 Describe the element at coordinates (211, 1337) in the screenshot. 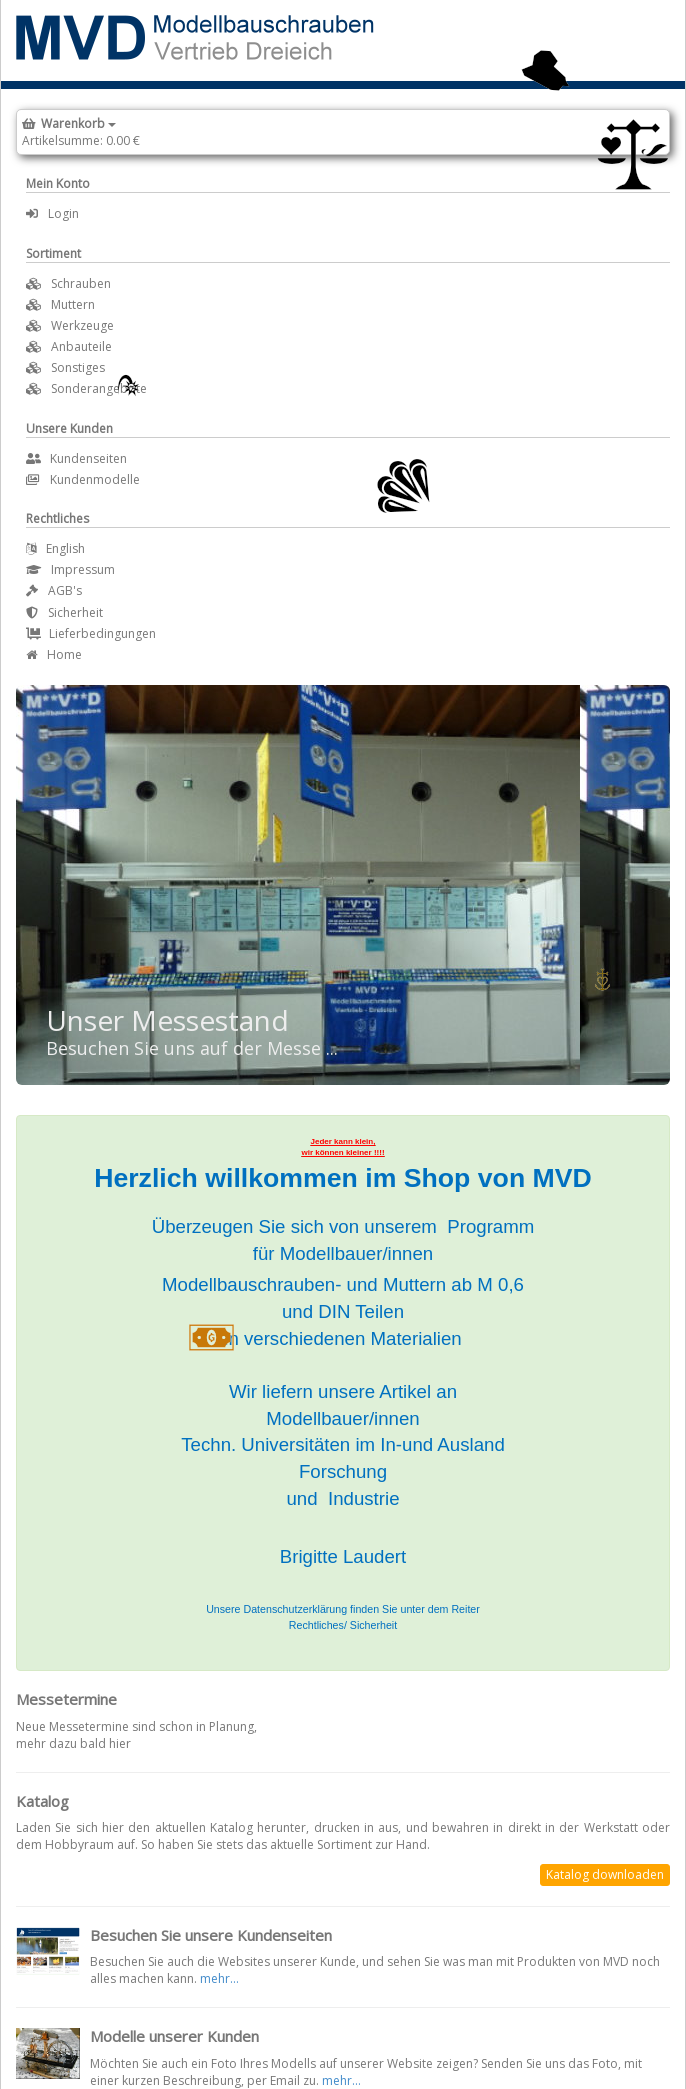

I see `view your wallet or balance` at that location.